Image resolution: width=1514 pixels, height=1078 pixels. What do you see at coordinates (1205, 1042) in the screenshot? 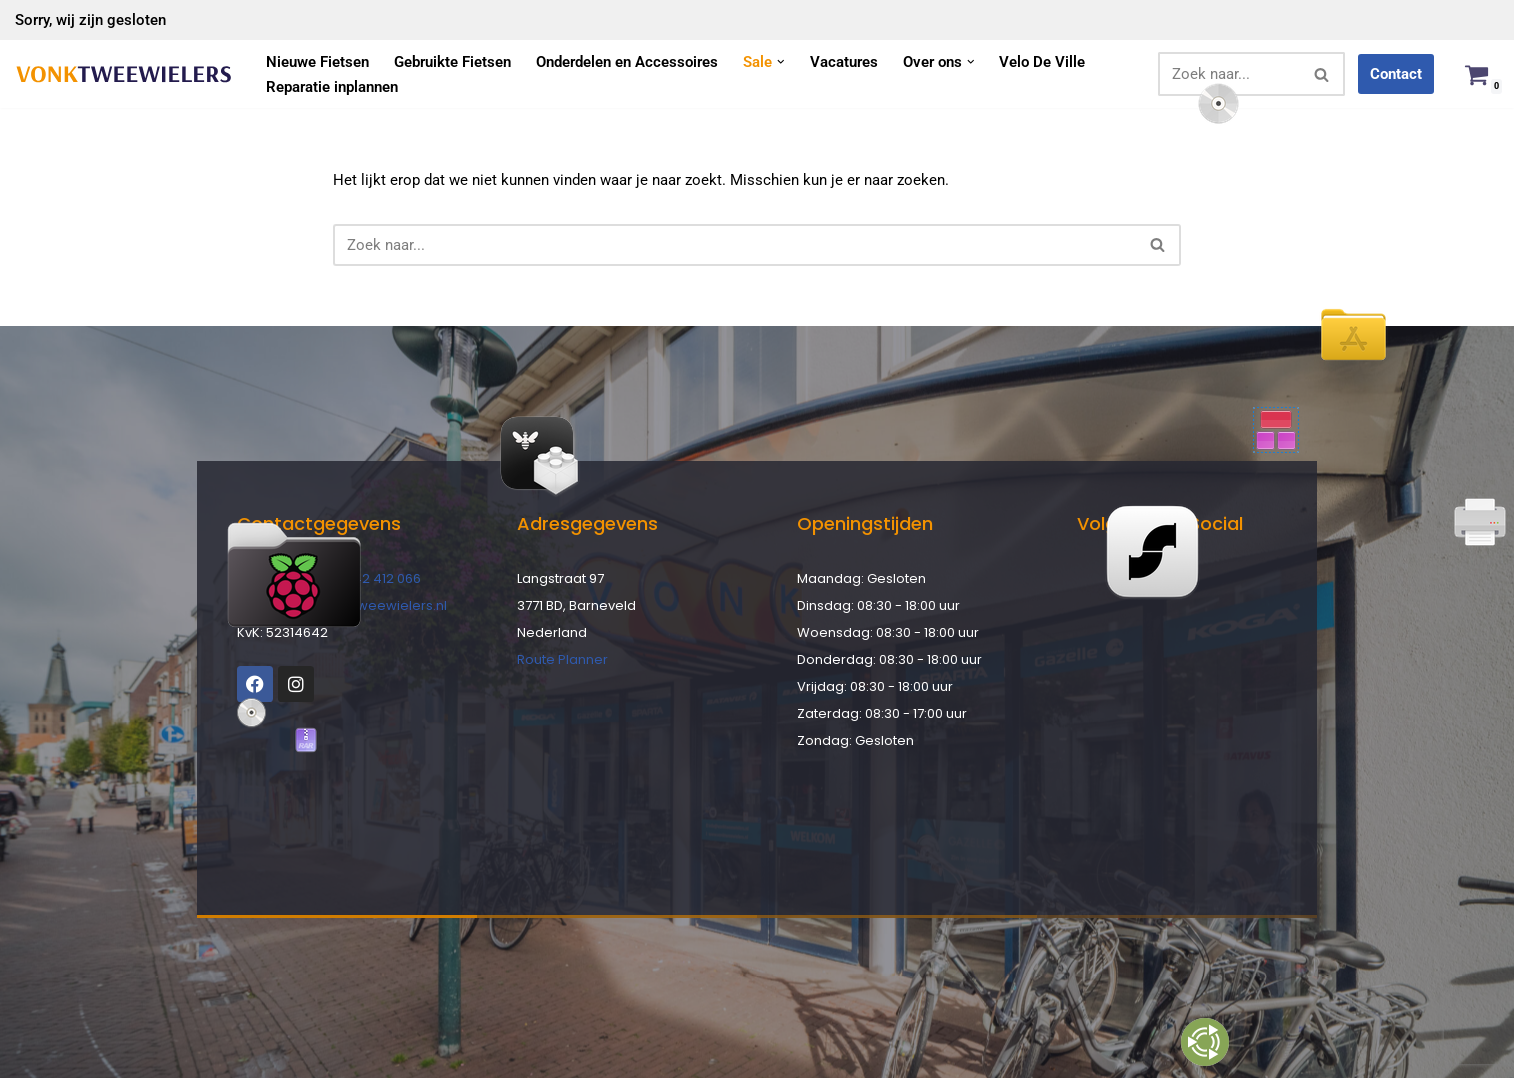
I see `launch the ubuntu mate desktop environment` at bounding box center [1205, 1042].